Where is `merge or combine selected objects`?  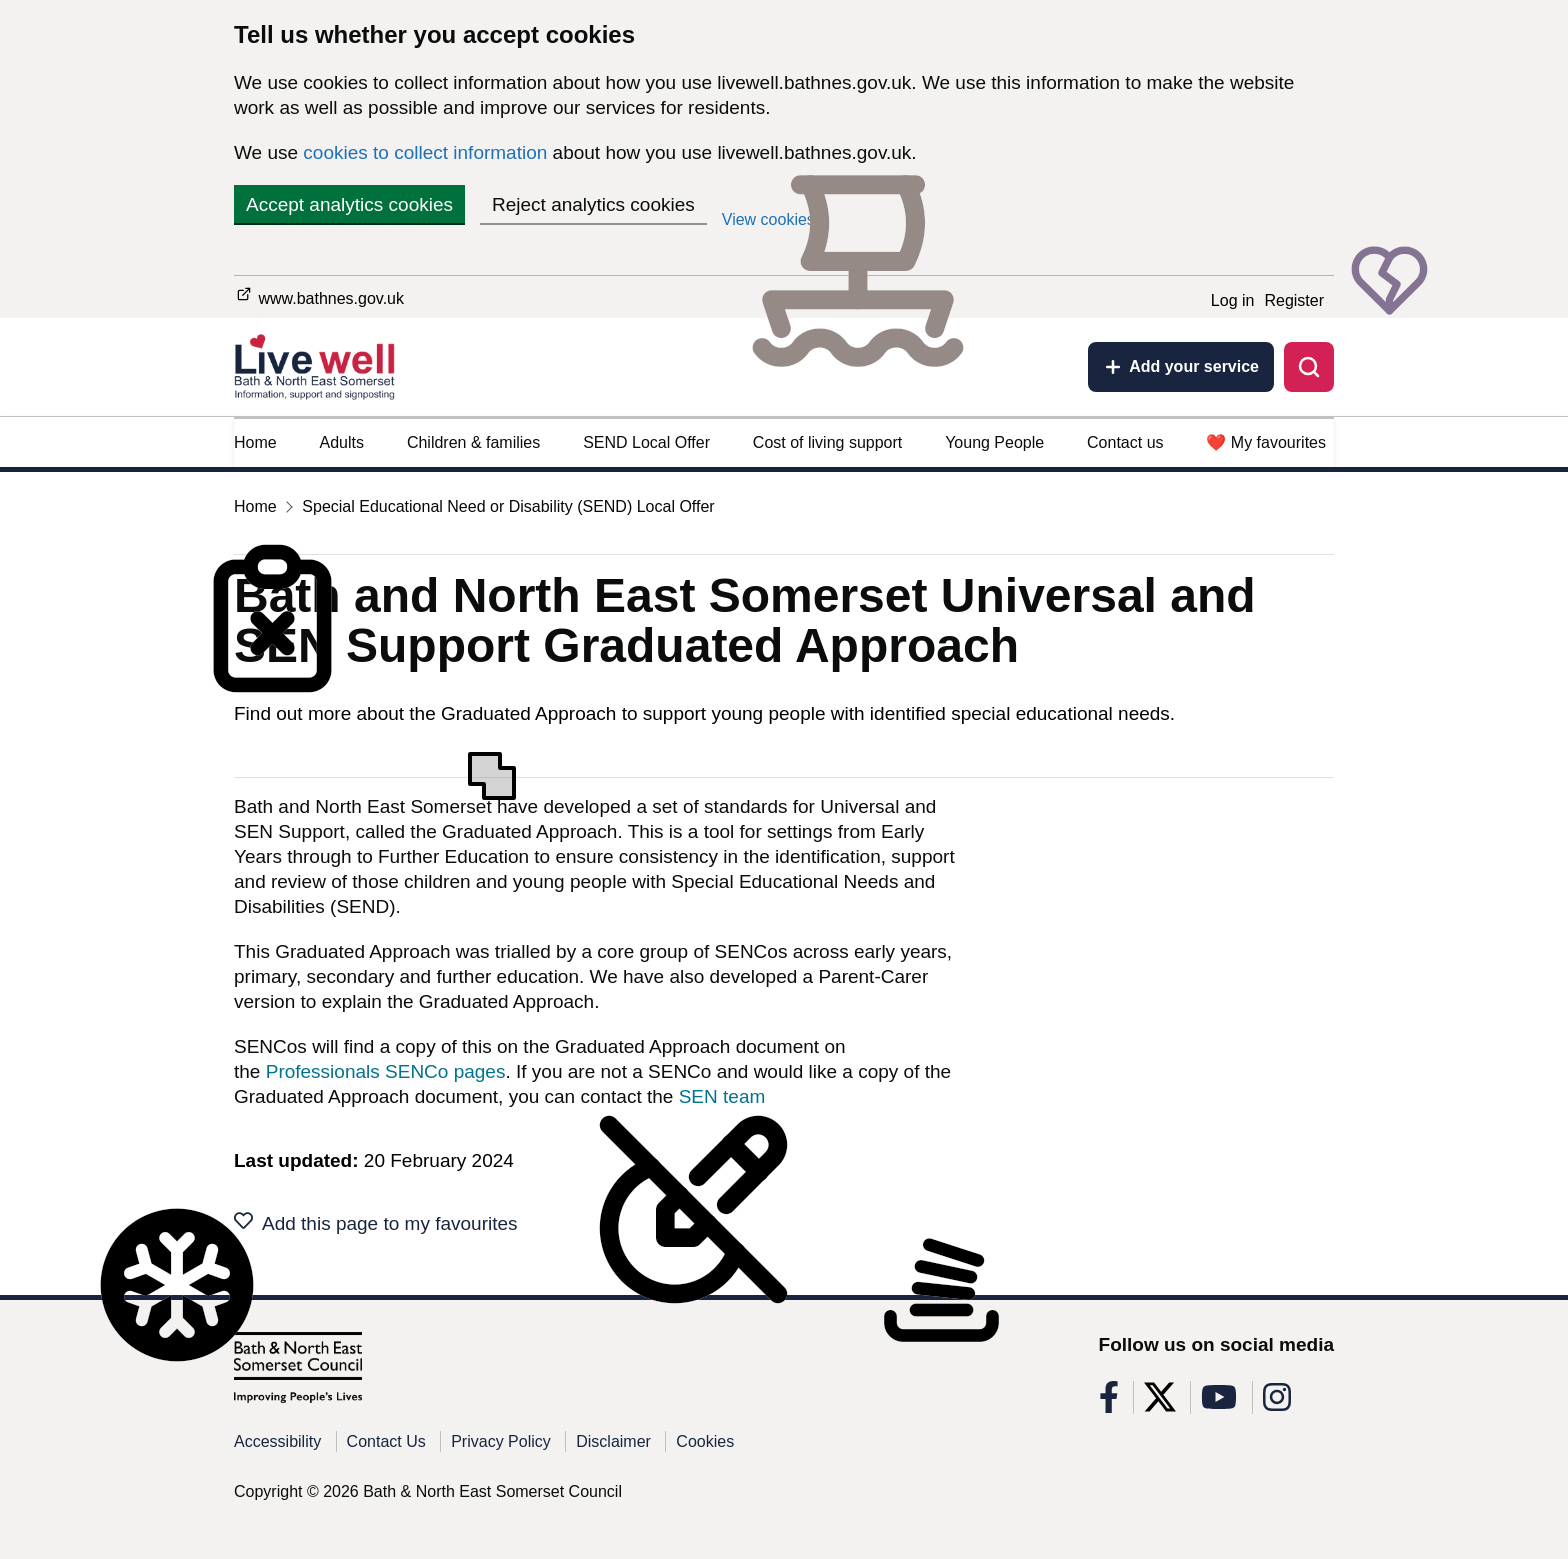 merge or combine selected objects is located at coordinates (492, 776).